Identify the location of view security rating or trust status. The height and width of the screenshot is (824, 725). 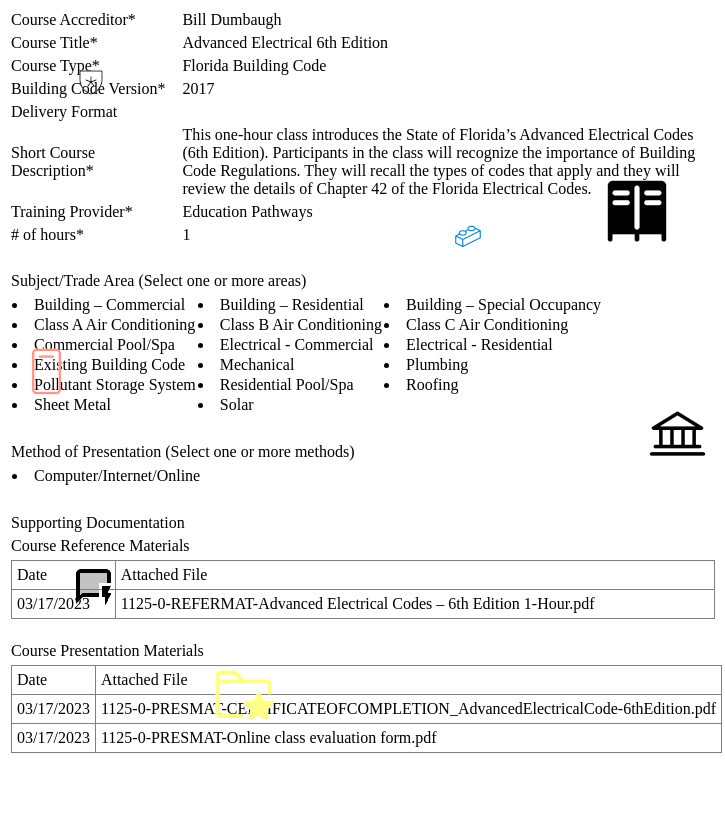
(91, 81).